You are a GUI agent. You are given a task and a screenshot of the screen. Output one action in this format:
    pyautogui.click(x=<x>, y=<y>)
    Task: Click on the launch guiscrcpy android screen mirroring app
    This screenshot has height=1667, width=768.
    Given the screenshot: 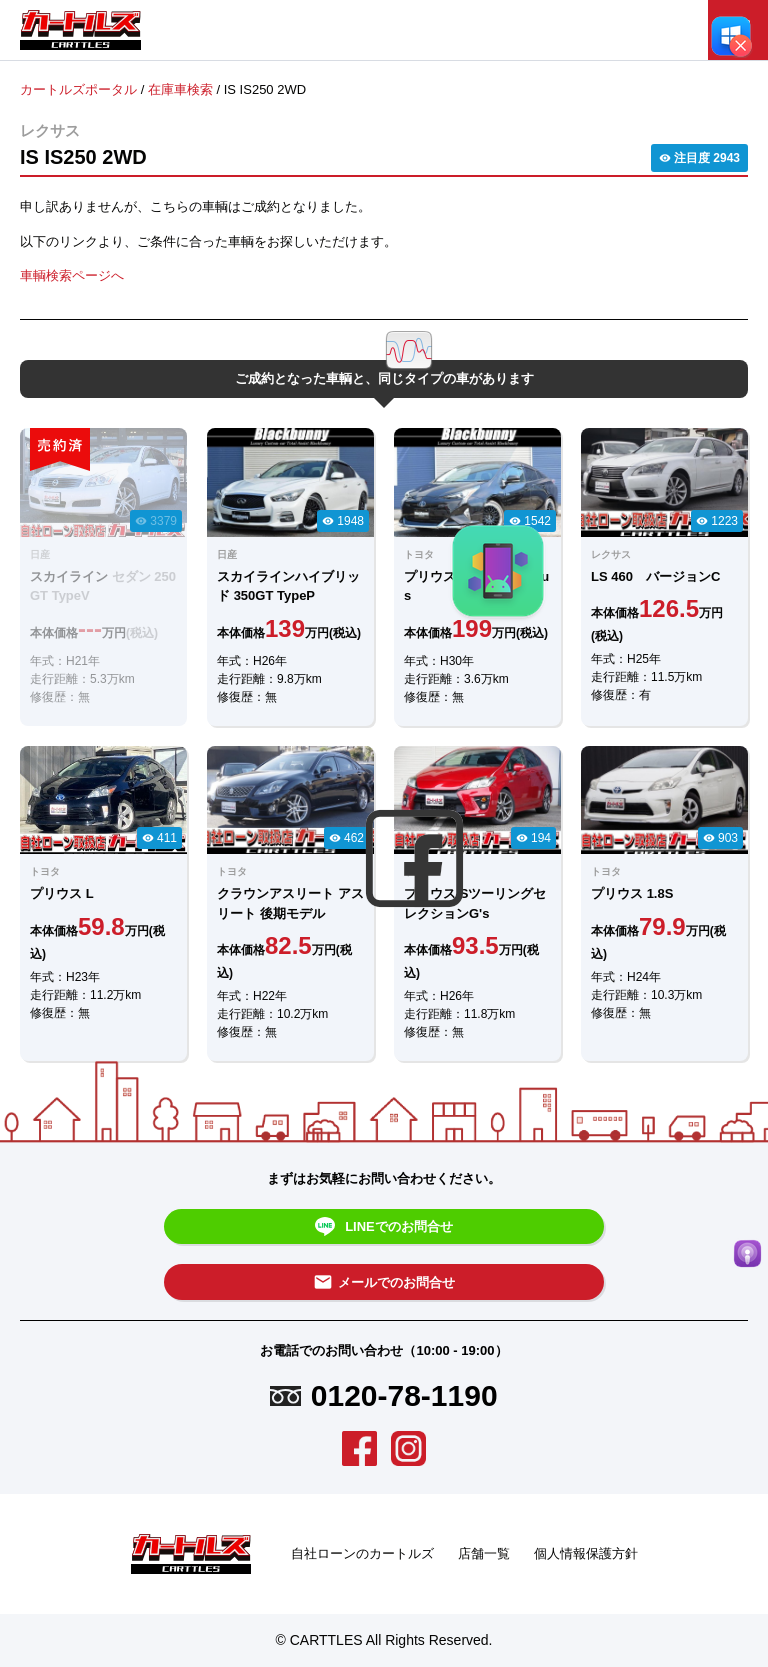 What is the action you would take?
    pyautogui.click(x=498, y=571)
    